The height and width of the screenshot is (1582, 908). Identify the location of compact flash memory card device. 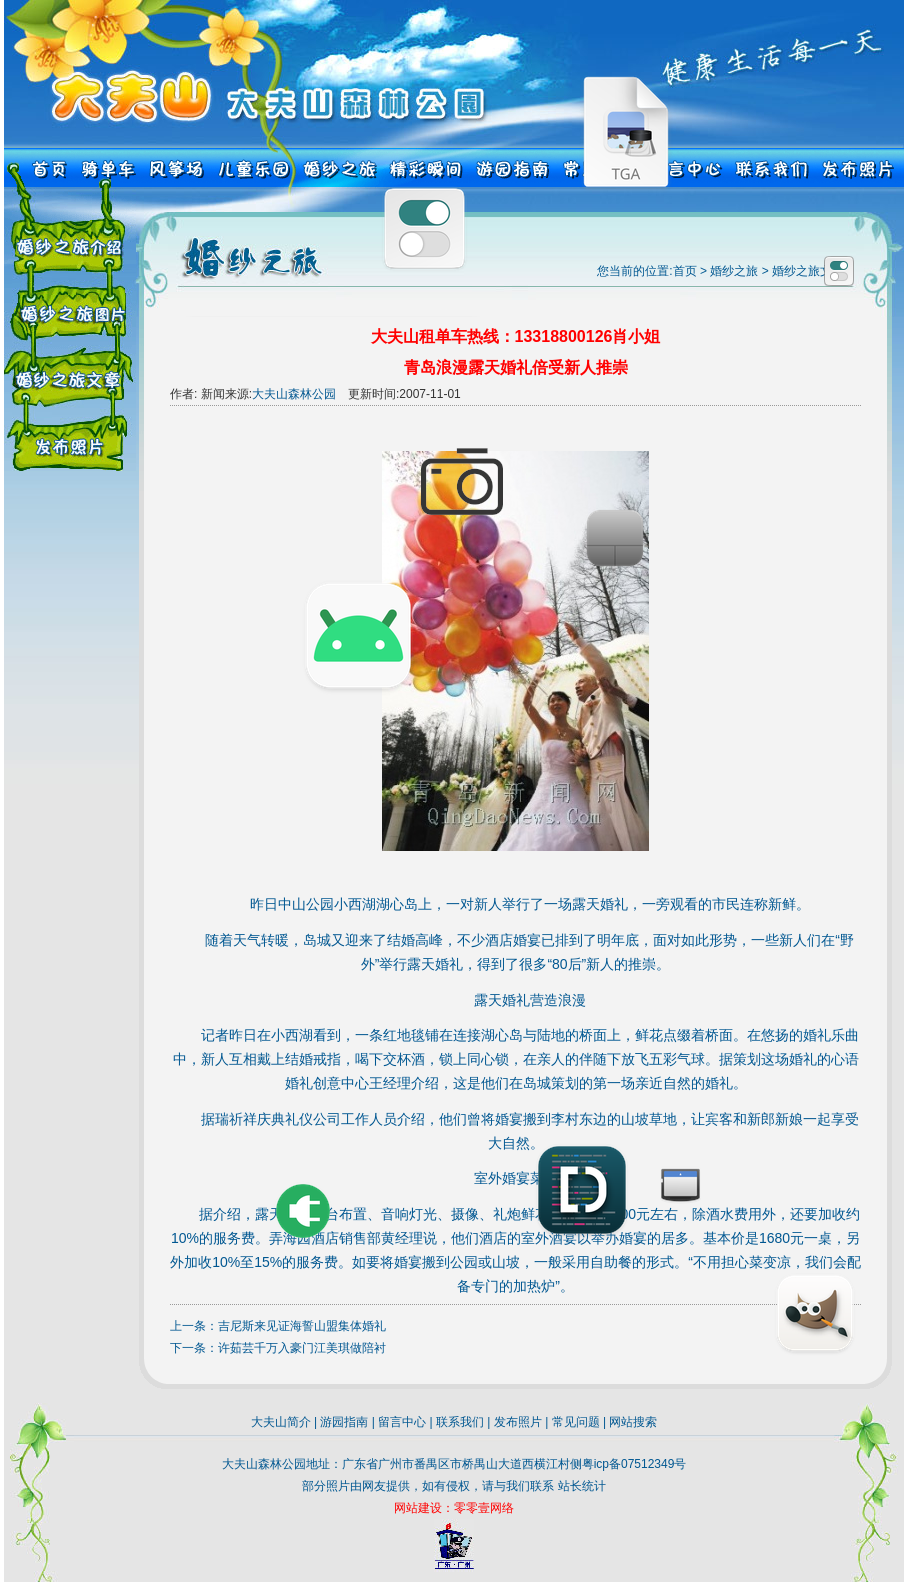
(680, 1185).